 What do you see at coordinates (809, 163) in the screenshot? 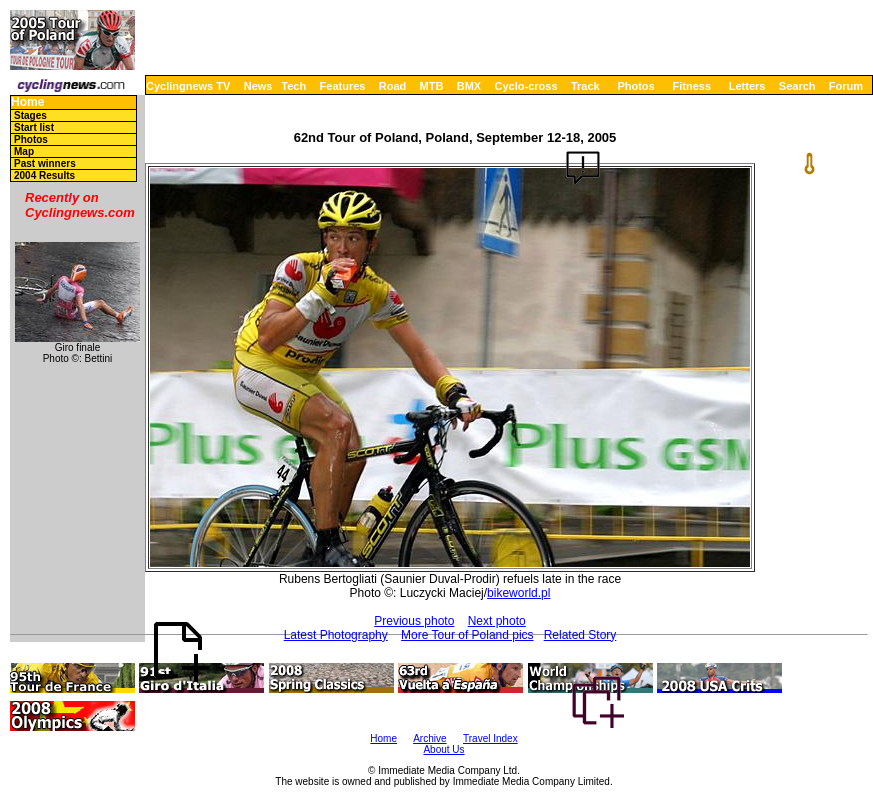
I see `view current temperature` at bounding box center [809, 163].